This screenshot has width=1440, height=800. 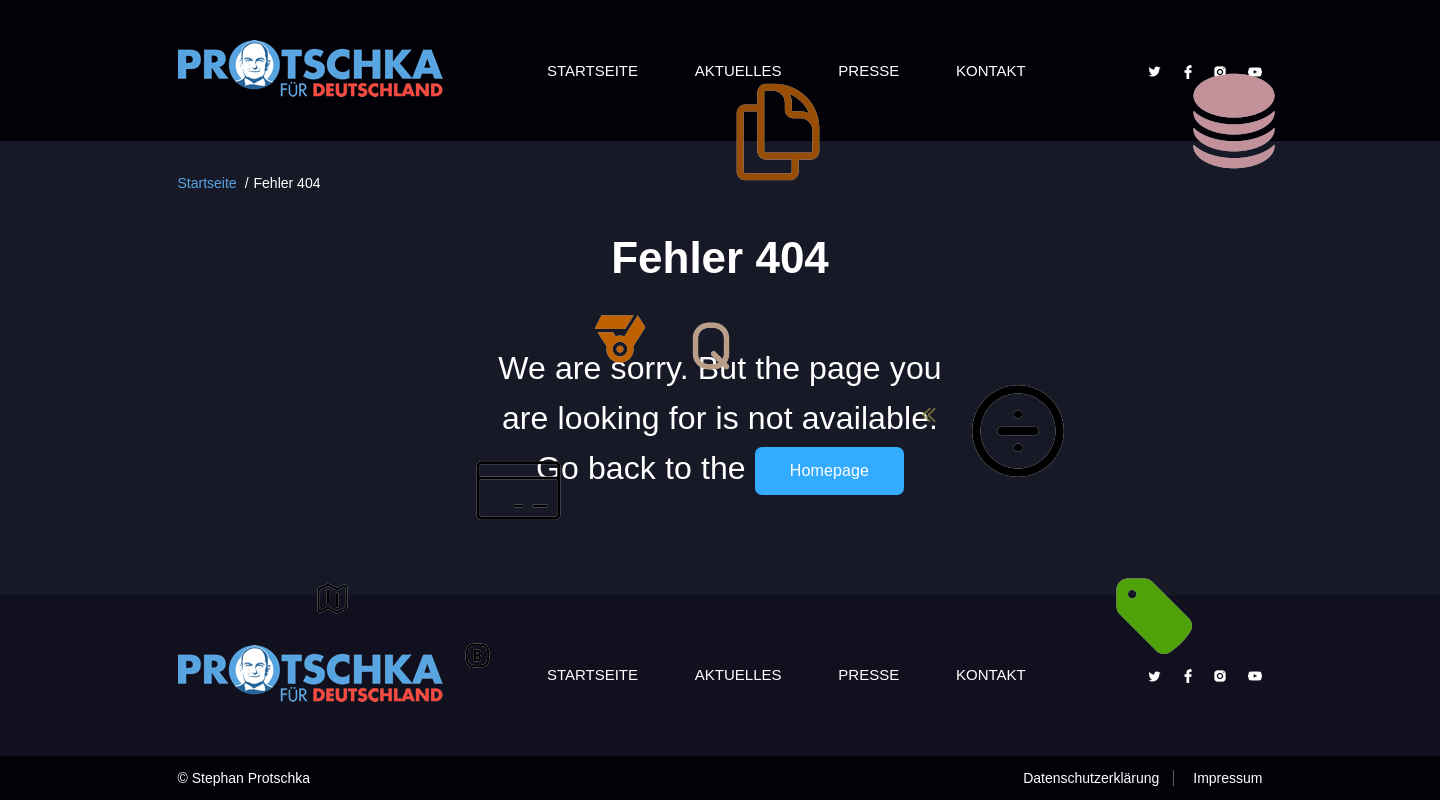 I want to click on add a tag or label to an item, so click(x=1153, y=615).